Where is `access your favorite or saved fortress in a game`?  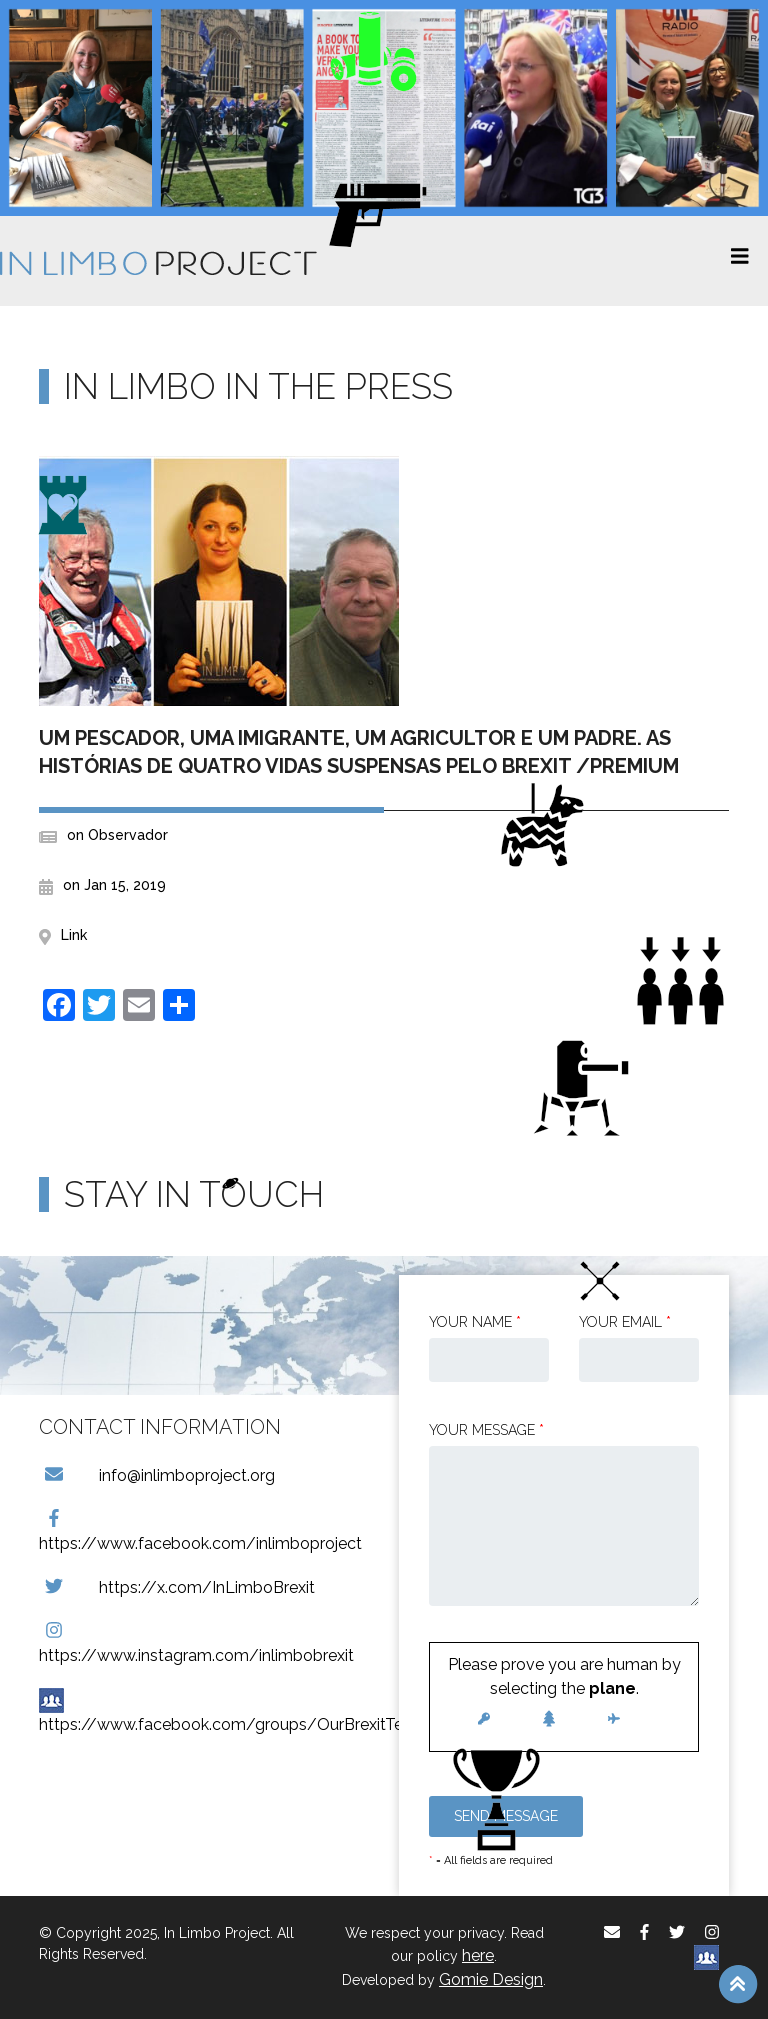 access your favorite or saved fortress in a game is located at coordinates (63, 505).